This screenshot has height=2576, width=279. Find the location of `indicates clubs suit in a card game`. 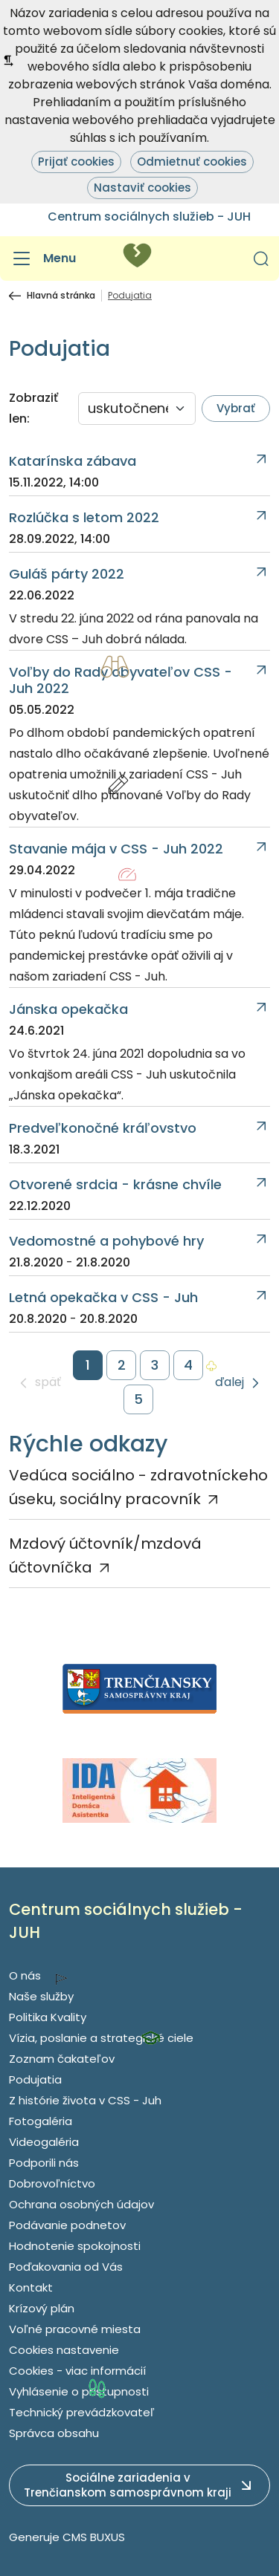

indicates clubs suit in a card game is located at coordinates (211, 1366).